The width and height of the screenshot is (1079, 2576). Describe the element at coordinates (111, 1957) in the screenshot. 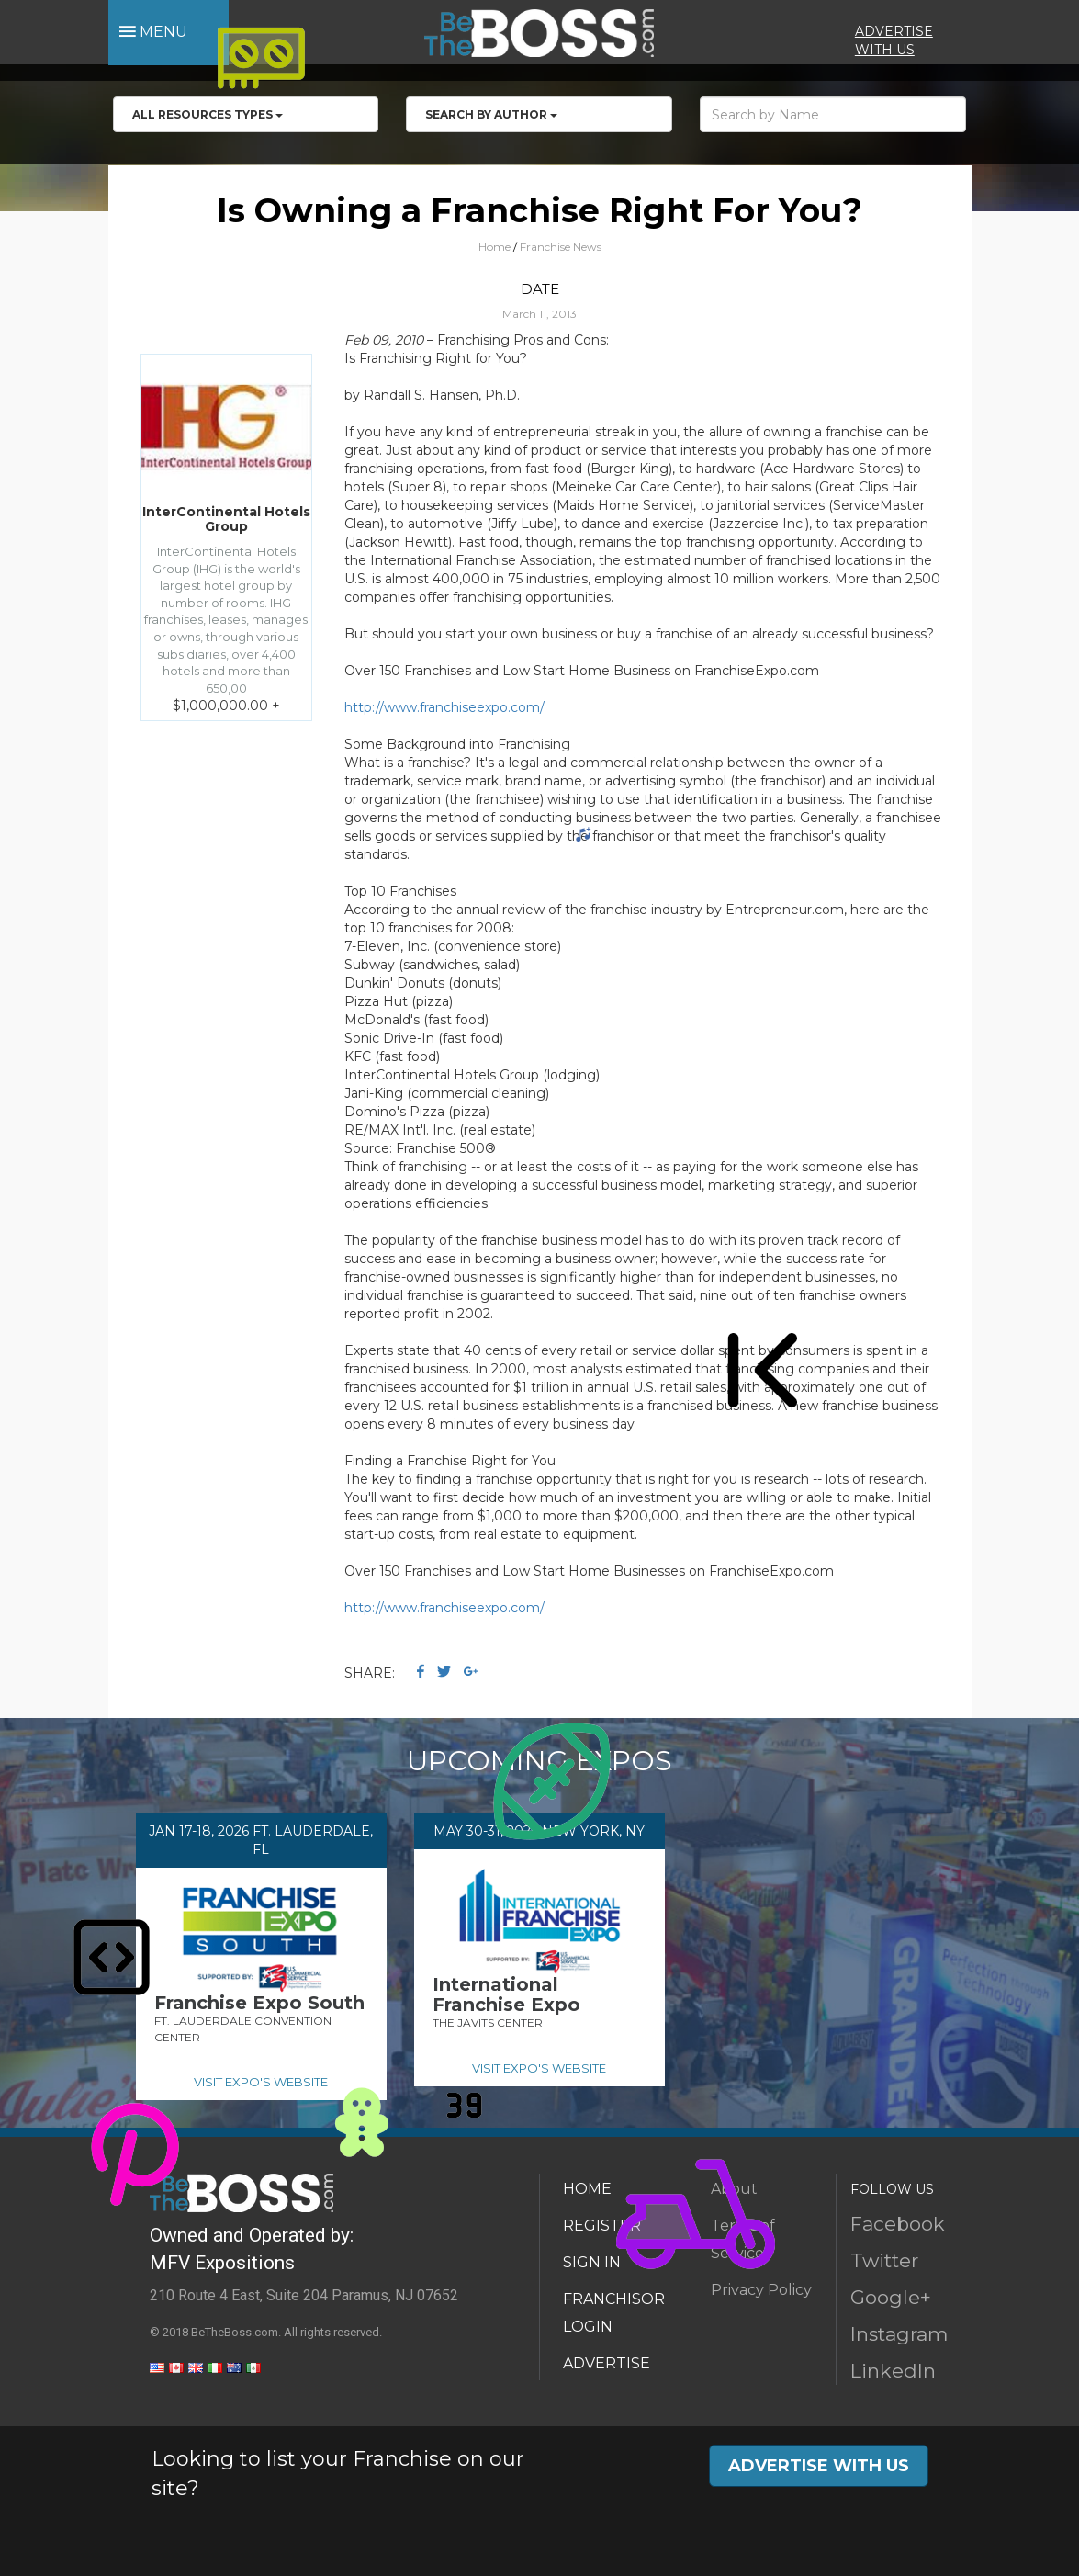

I see `view or edit source code` at that location.